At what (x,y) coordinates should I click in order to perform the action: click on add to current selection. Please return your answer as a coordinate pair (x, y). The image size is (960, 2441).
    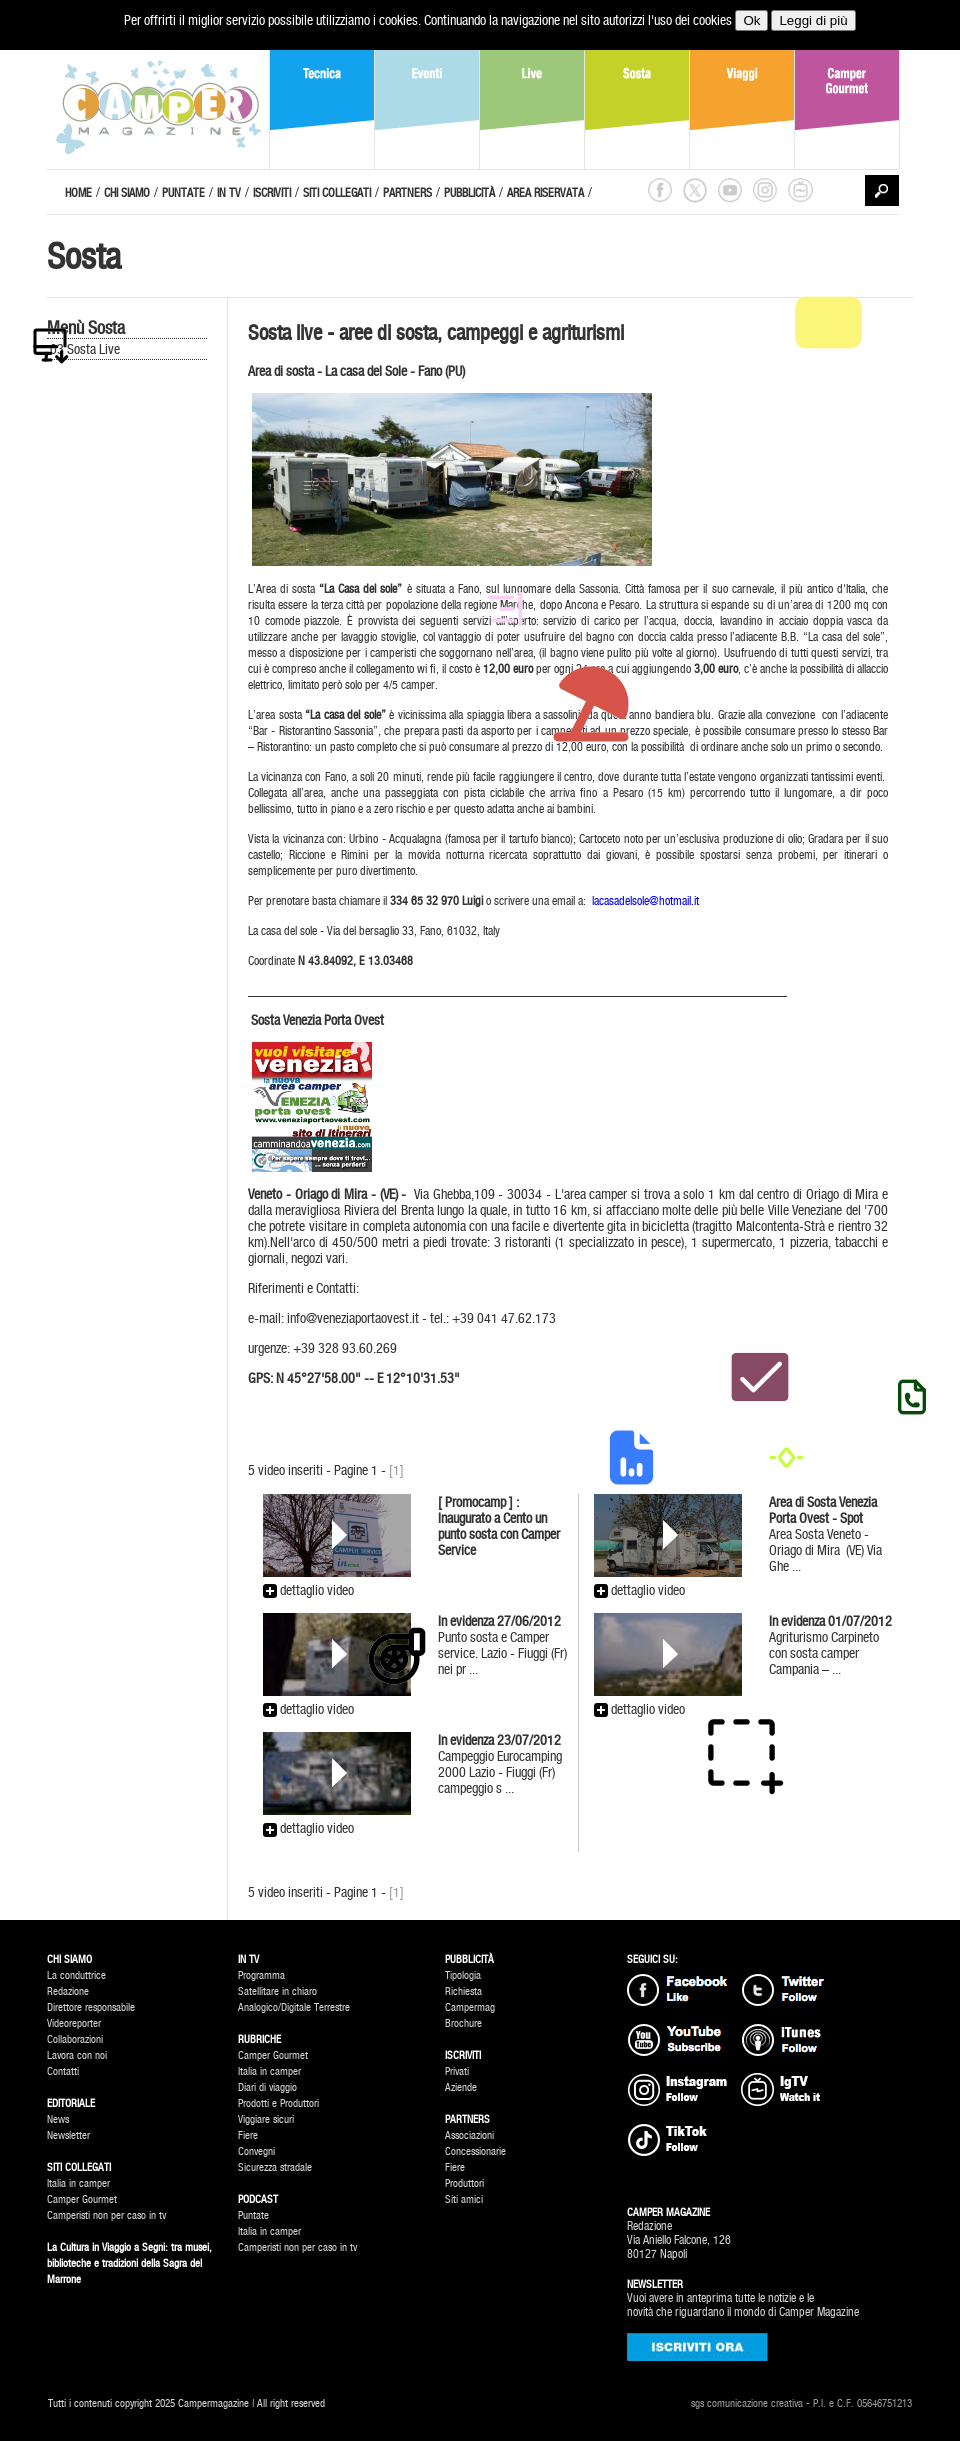
    Looking at the image, I should click on (741, 1752).